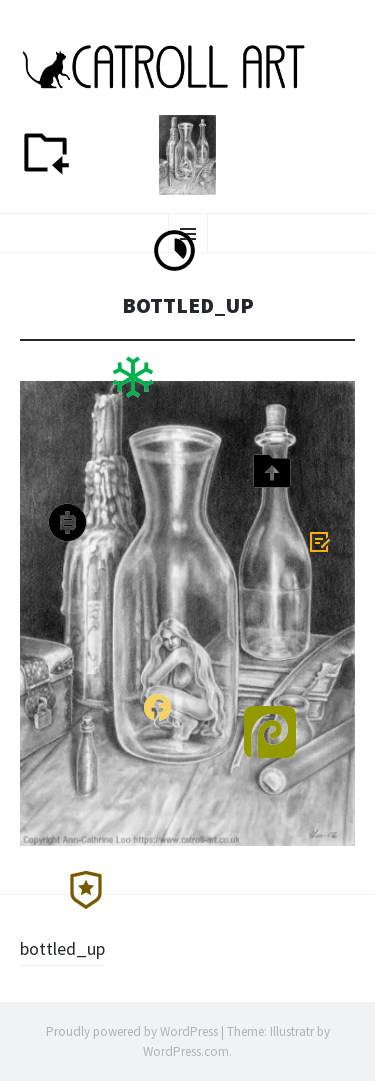  What do you see at coordinates (174, 250) in the screenshot?
I see `indicates progress at approximately 25% completion` at bounding box center [174, 250].